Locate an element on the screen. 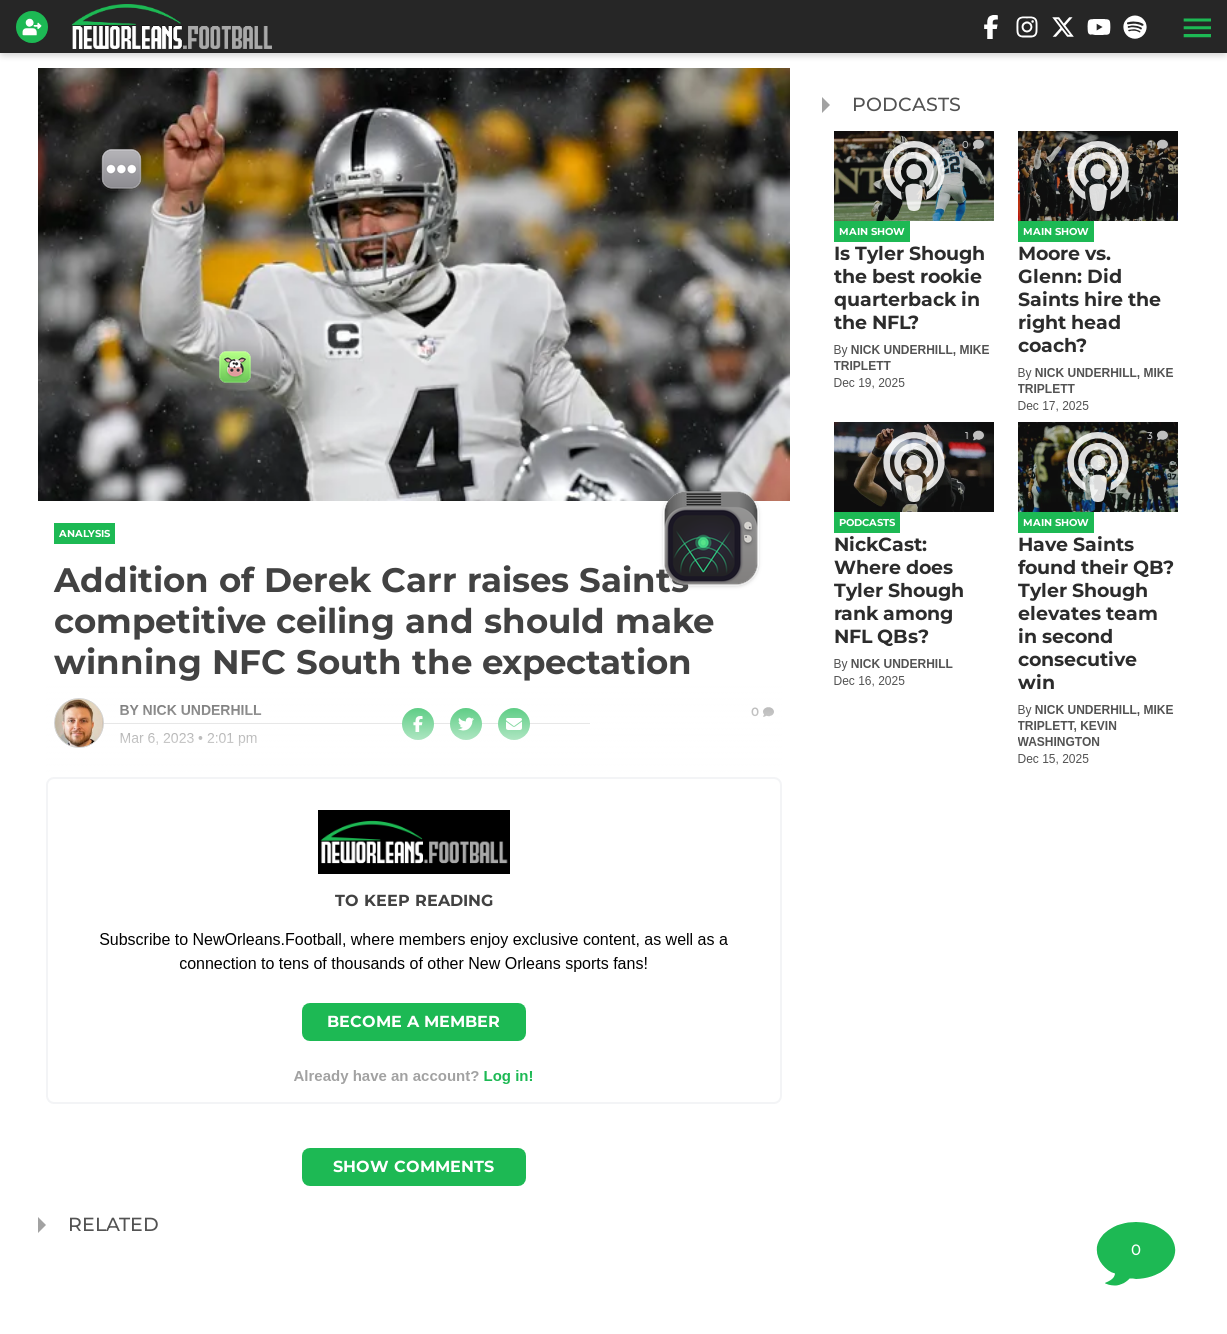  open the calf audio plugin suite is located at coordinates (235, 367).